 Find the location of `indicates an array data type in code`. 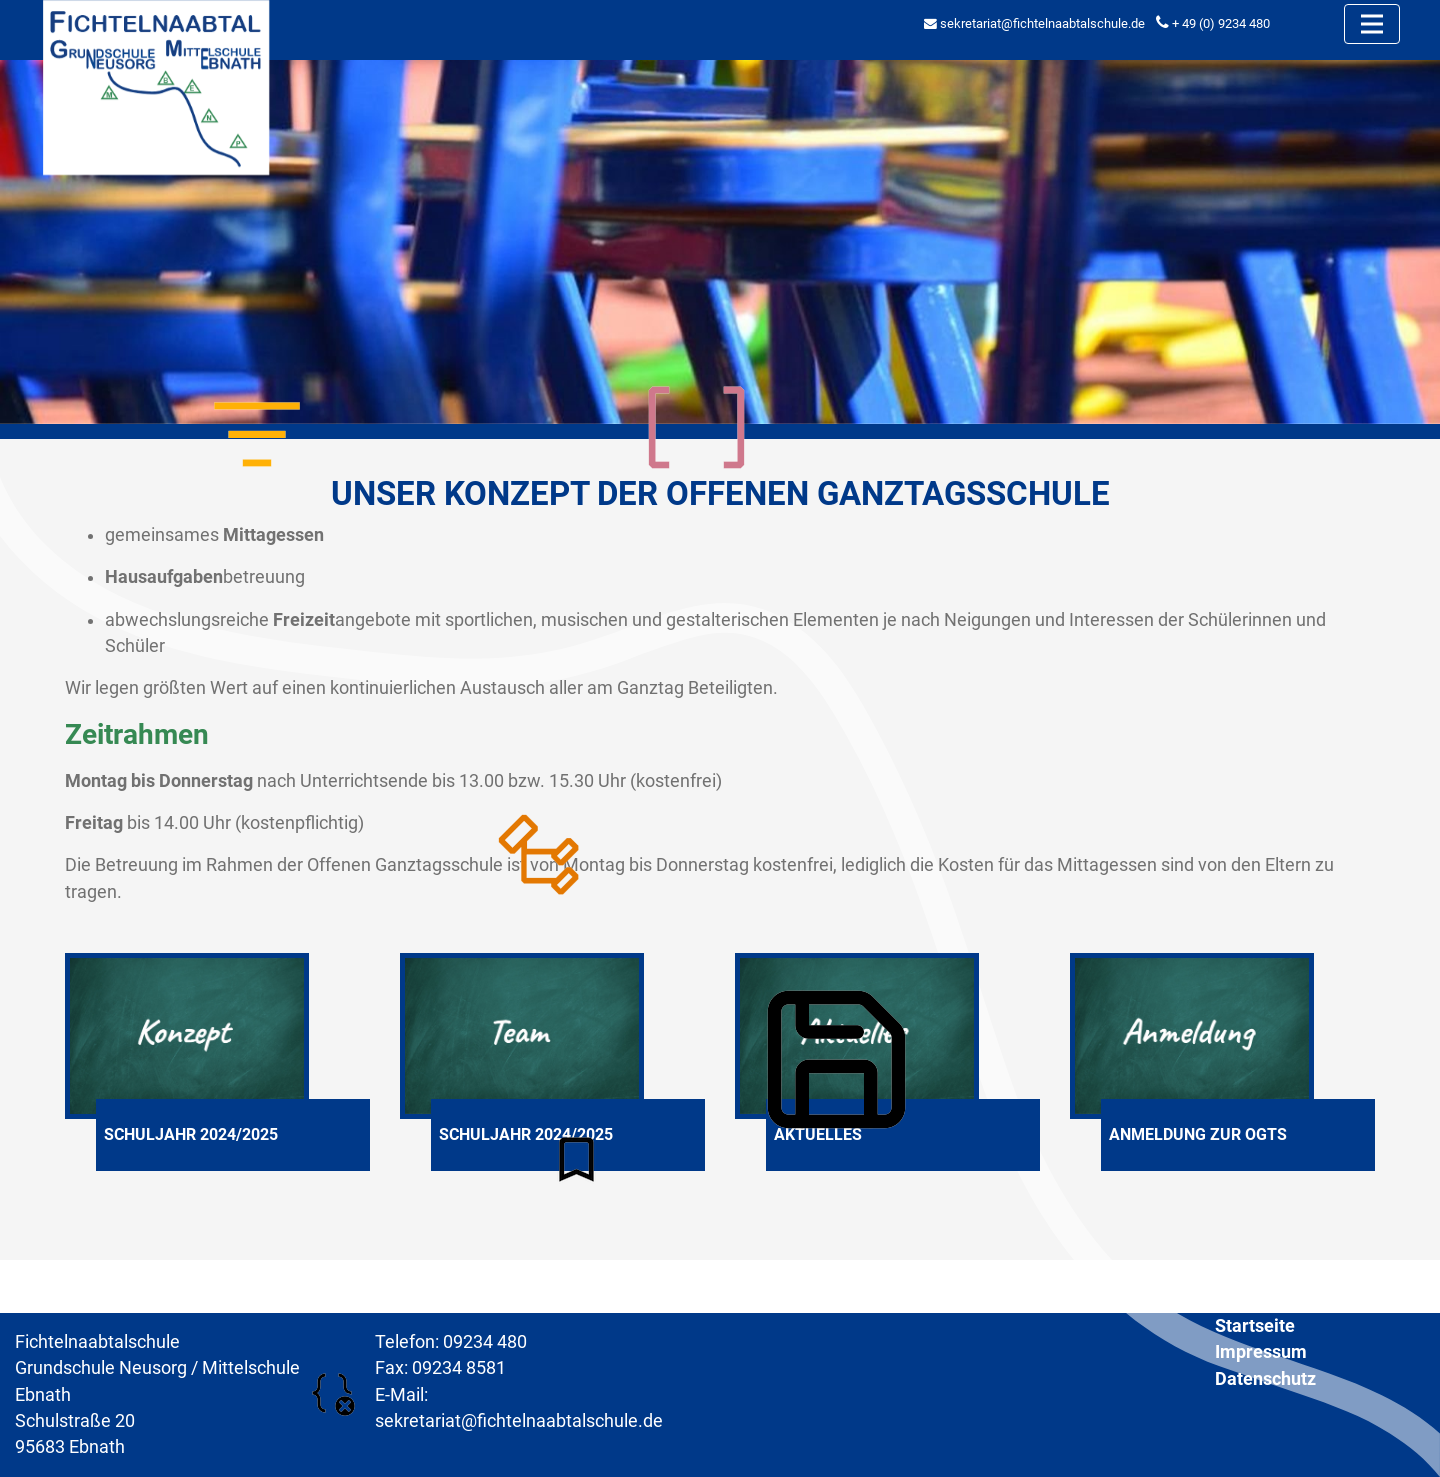

indicates an array data type in code is located at coordinates (696, 427).